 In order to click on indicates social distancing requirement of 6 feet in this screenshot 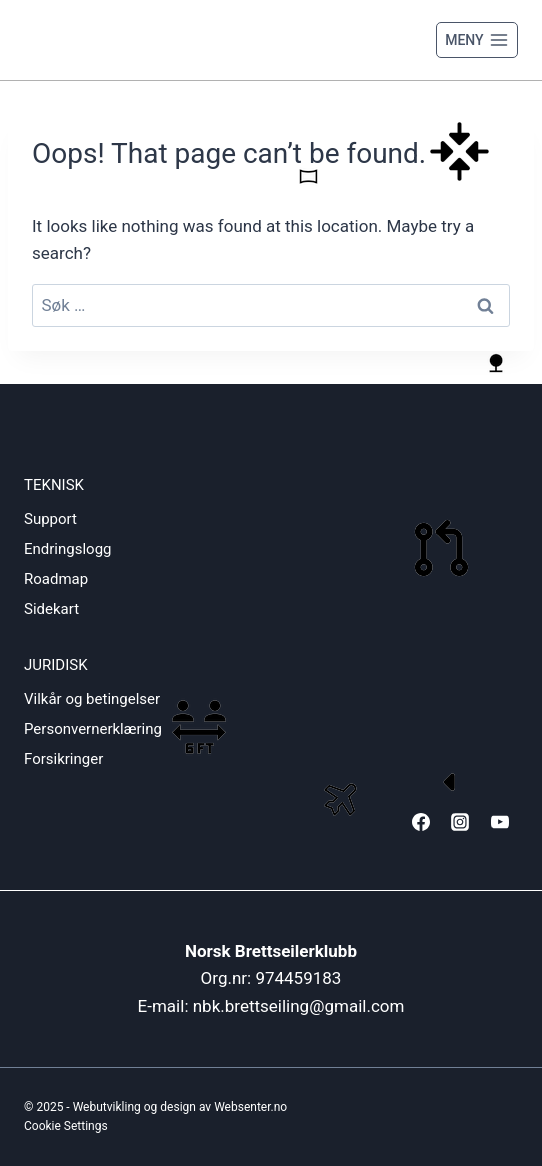, I will do `click(199, 727)`.